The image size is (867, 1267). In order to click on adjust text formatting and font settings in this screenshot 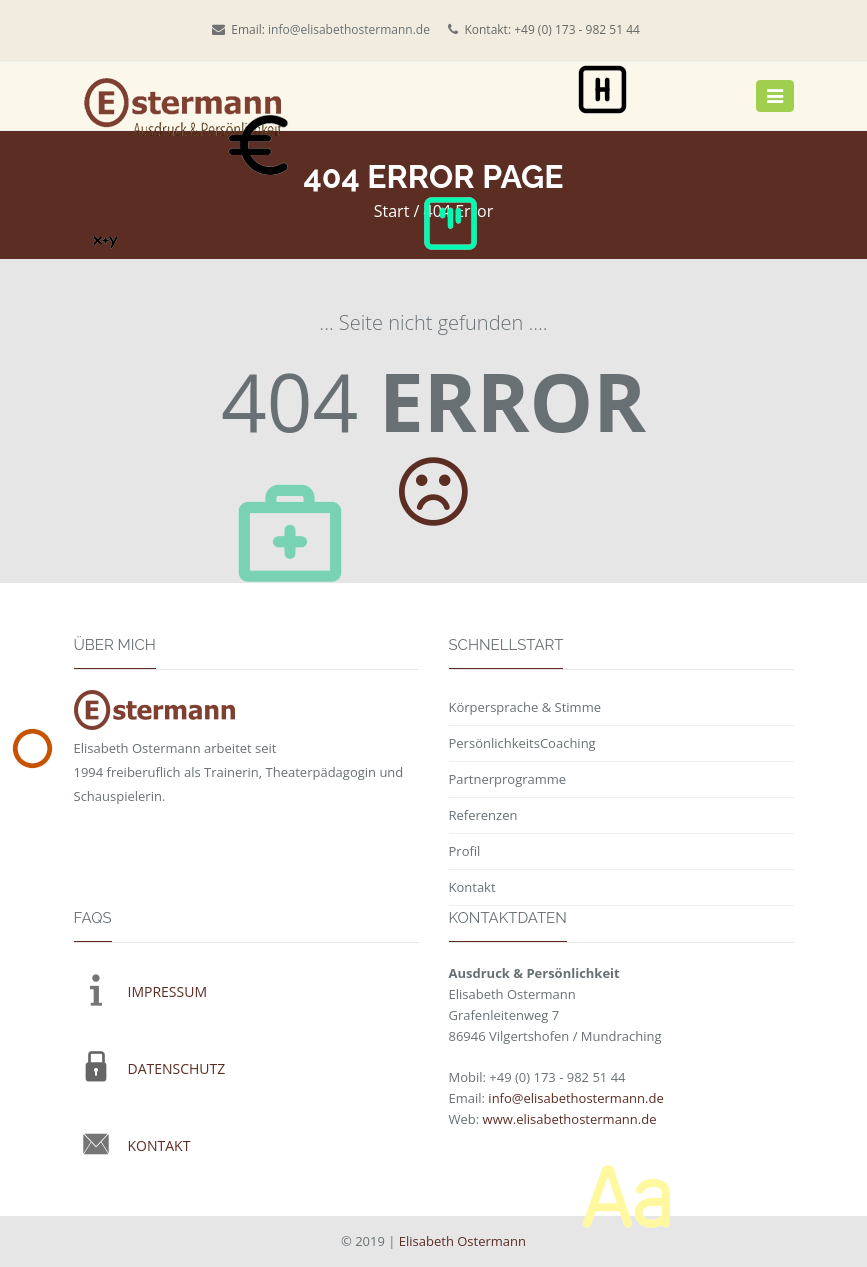, I will do `click(626, 1200)`.